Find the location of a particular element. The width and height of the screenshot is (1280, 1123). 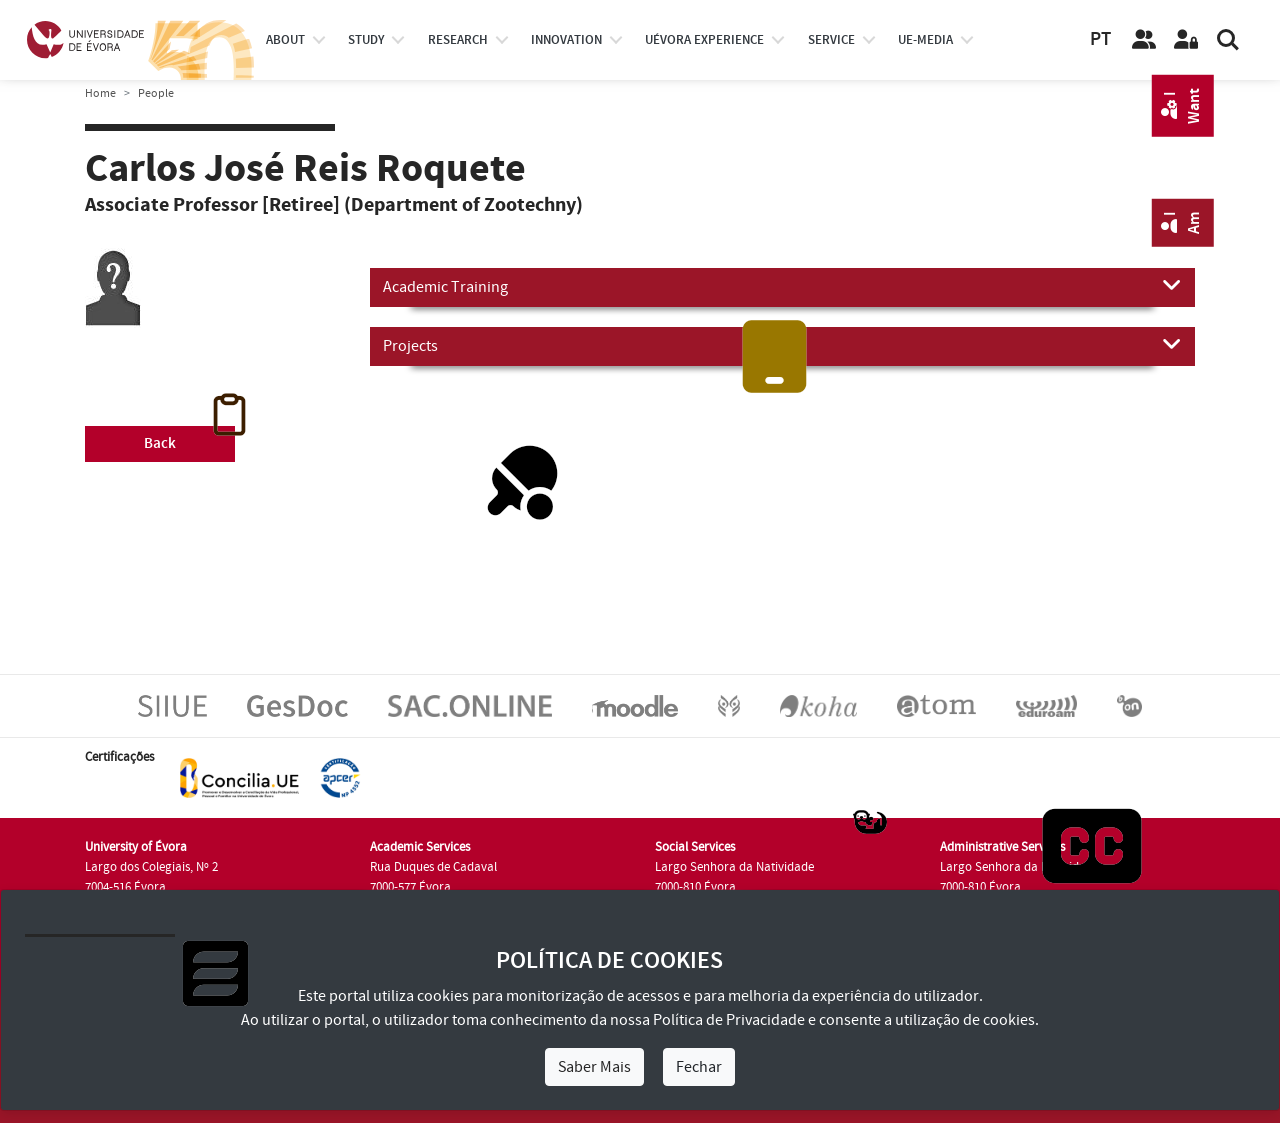

otter mascot or brand logo is located at coordinates (870, 822).